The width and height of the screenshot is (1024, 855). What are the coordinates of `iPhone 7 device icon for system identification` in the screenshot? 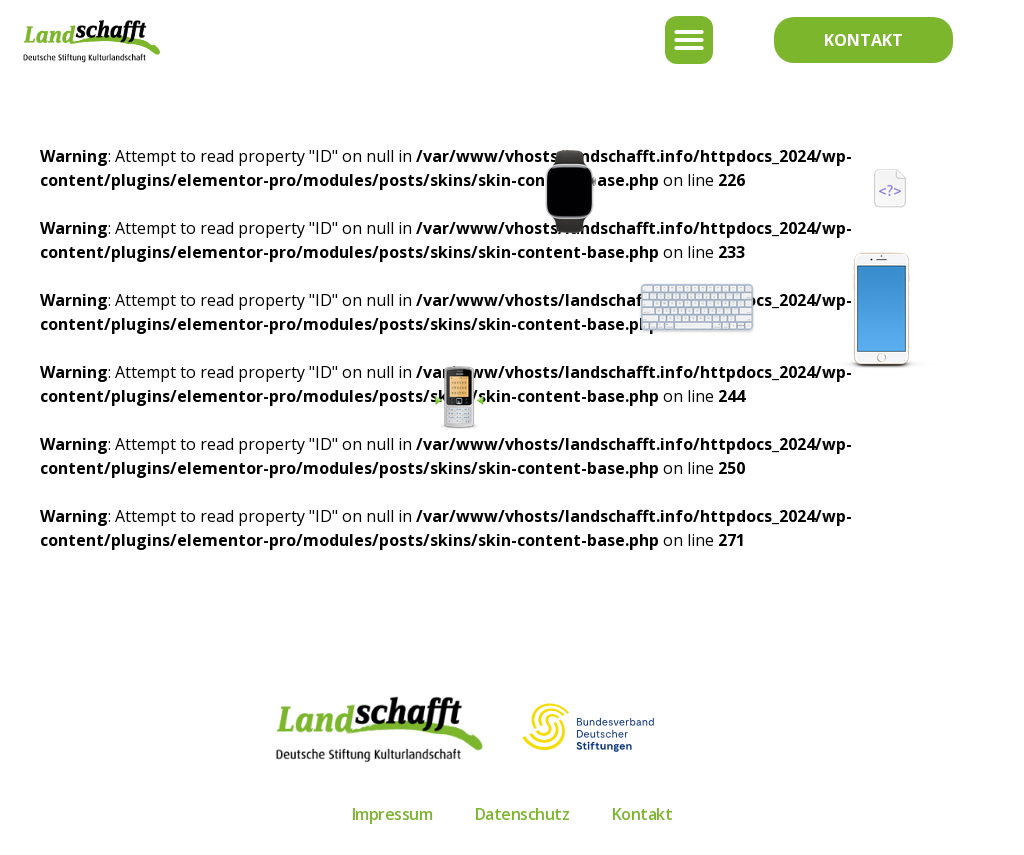 It's located at (881, 310).